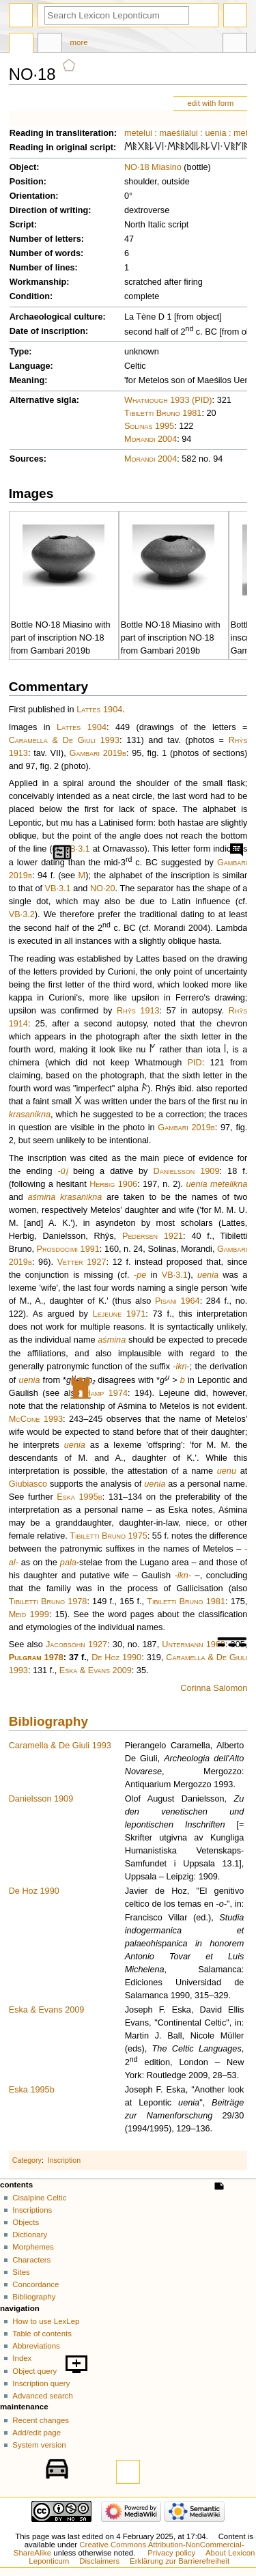  What do you see at coordinates (81, 1388) in the screenshot?
I see `access castle or fortress-themed game features` at bounding box center [81, 1388].